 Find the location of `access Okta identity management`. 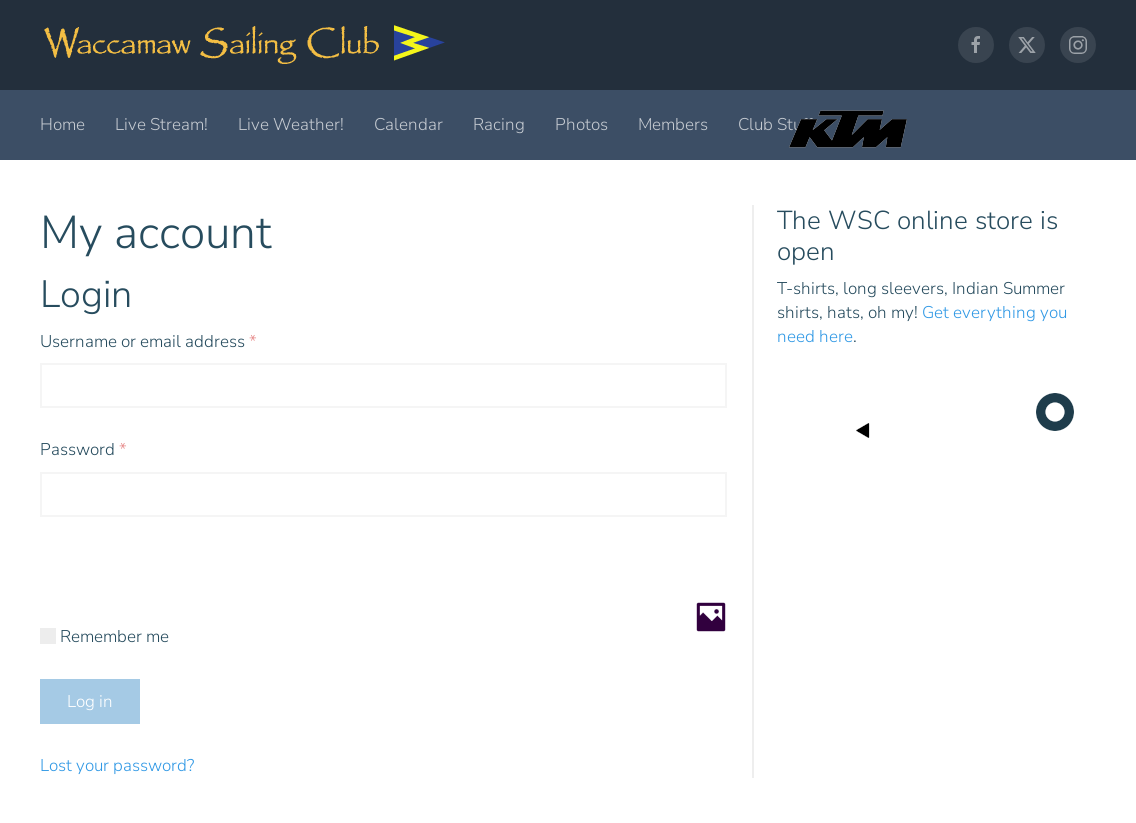

access Okta identity management is located at coordinates (1055, 412).